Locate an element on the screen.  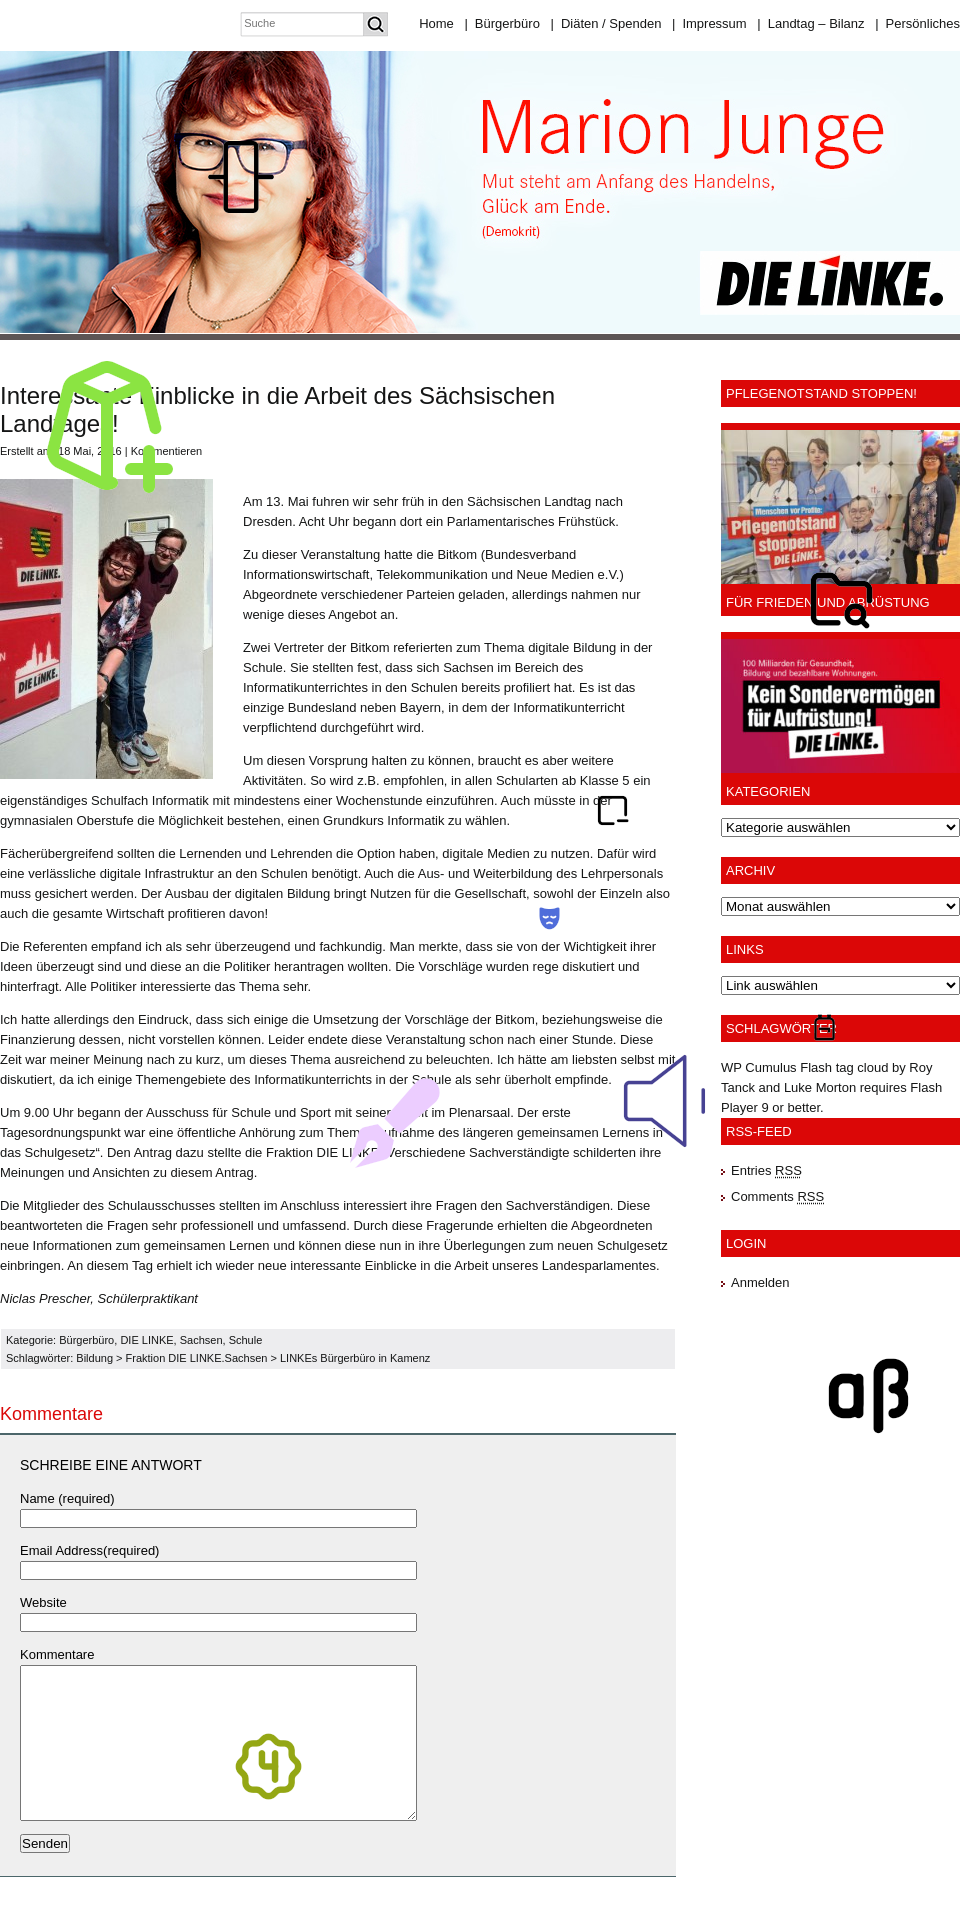
adjust volume to low level is located at coordinates (670, 1101).